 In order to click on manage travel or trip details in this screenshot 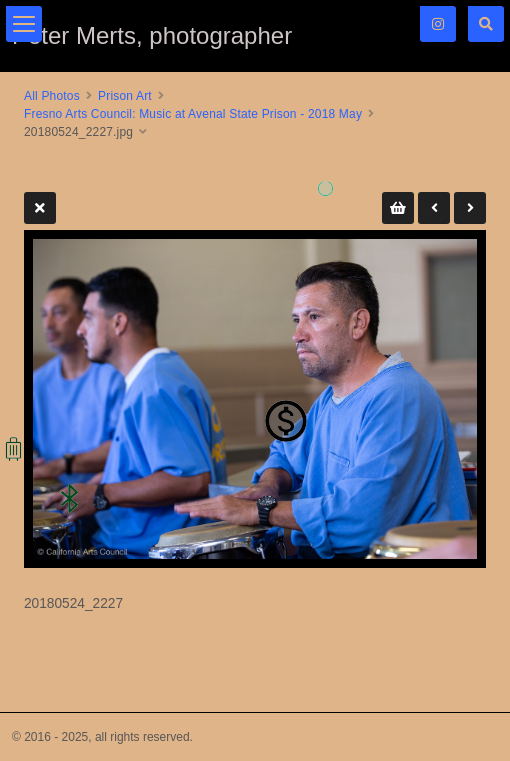, I will do `click(13, 449)`.